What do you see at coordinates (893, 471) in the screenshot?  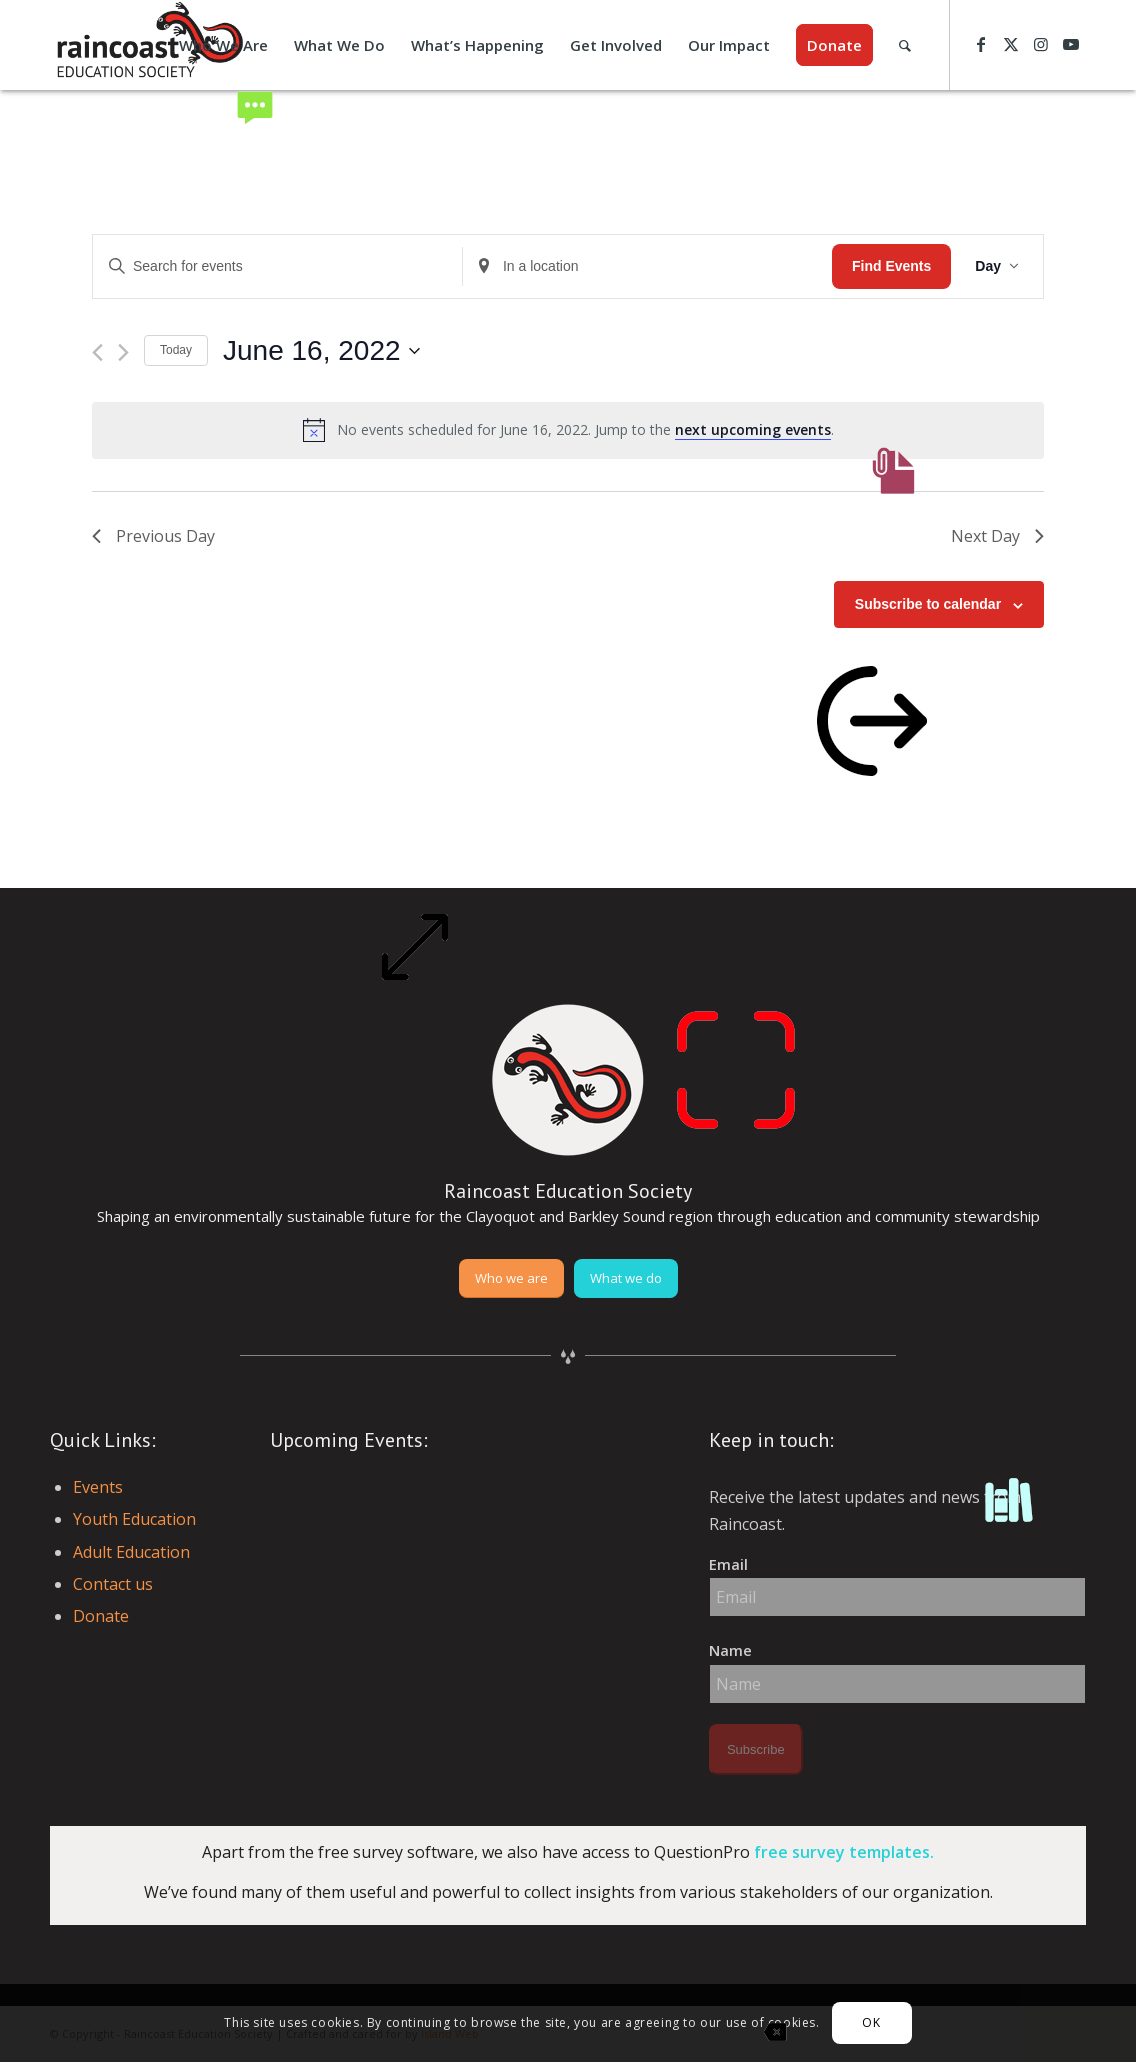 I see `attach a file or document` at bounding box center [893, 471].